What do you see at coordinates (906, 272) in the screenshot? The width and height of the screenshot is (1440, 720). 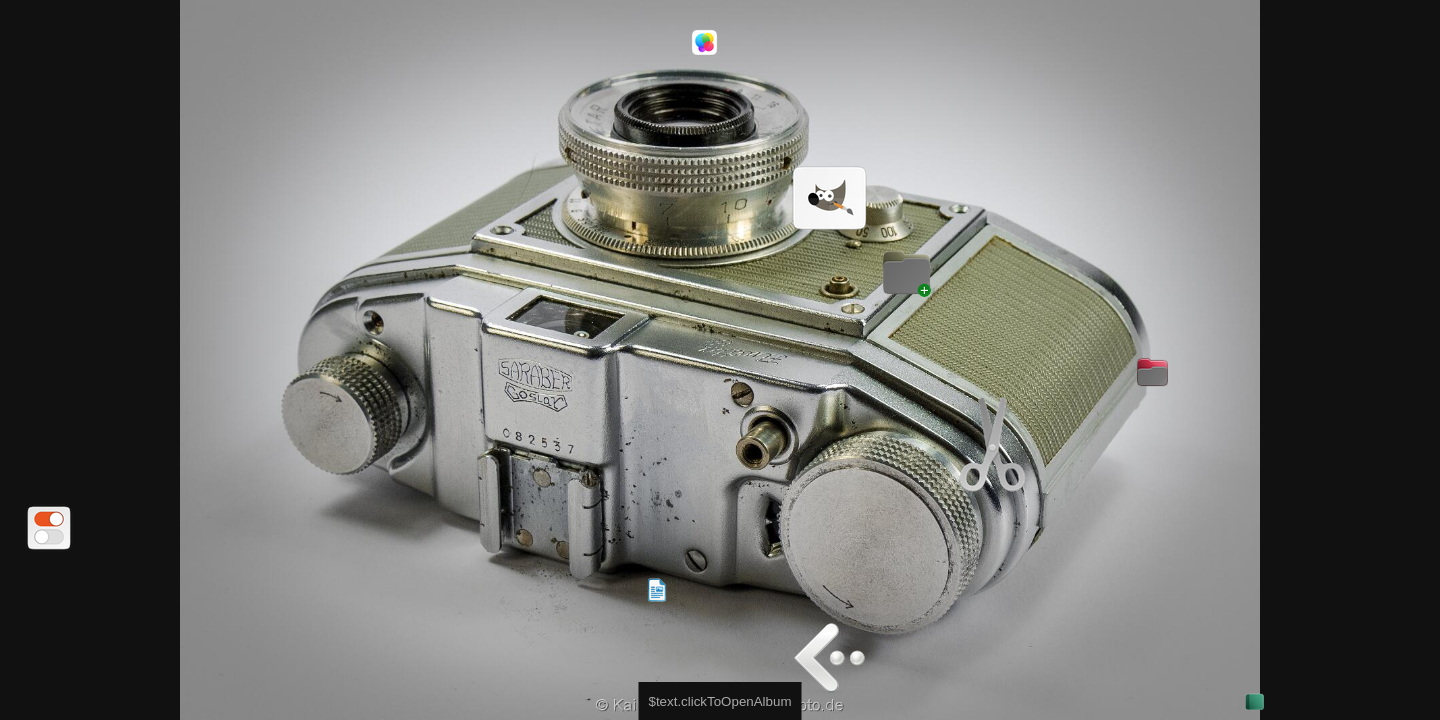 I see `create a new folder` at bounding box center [906, 272].